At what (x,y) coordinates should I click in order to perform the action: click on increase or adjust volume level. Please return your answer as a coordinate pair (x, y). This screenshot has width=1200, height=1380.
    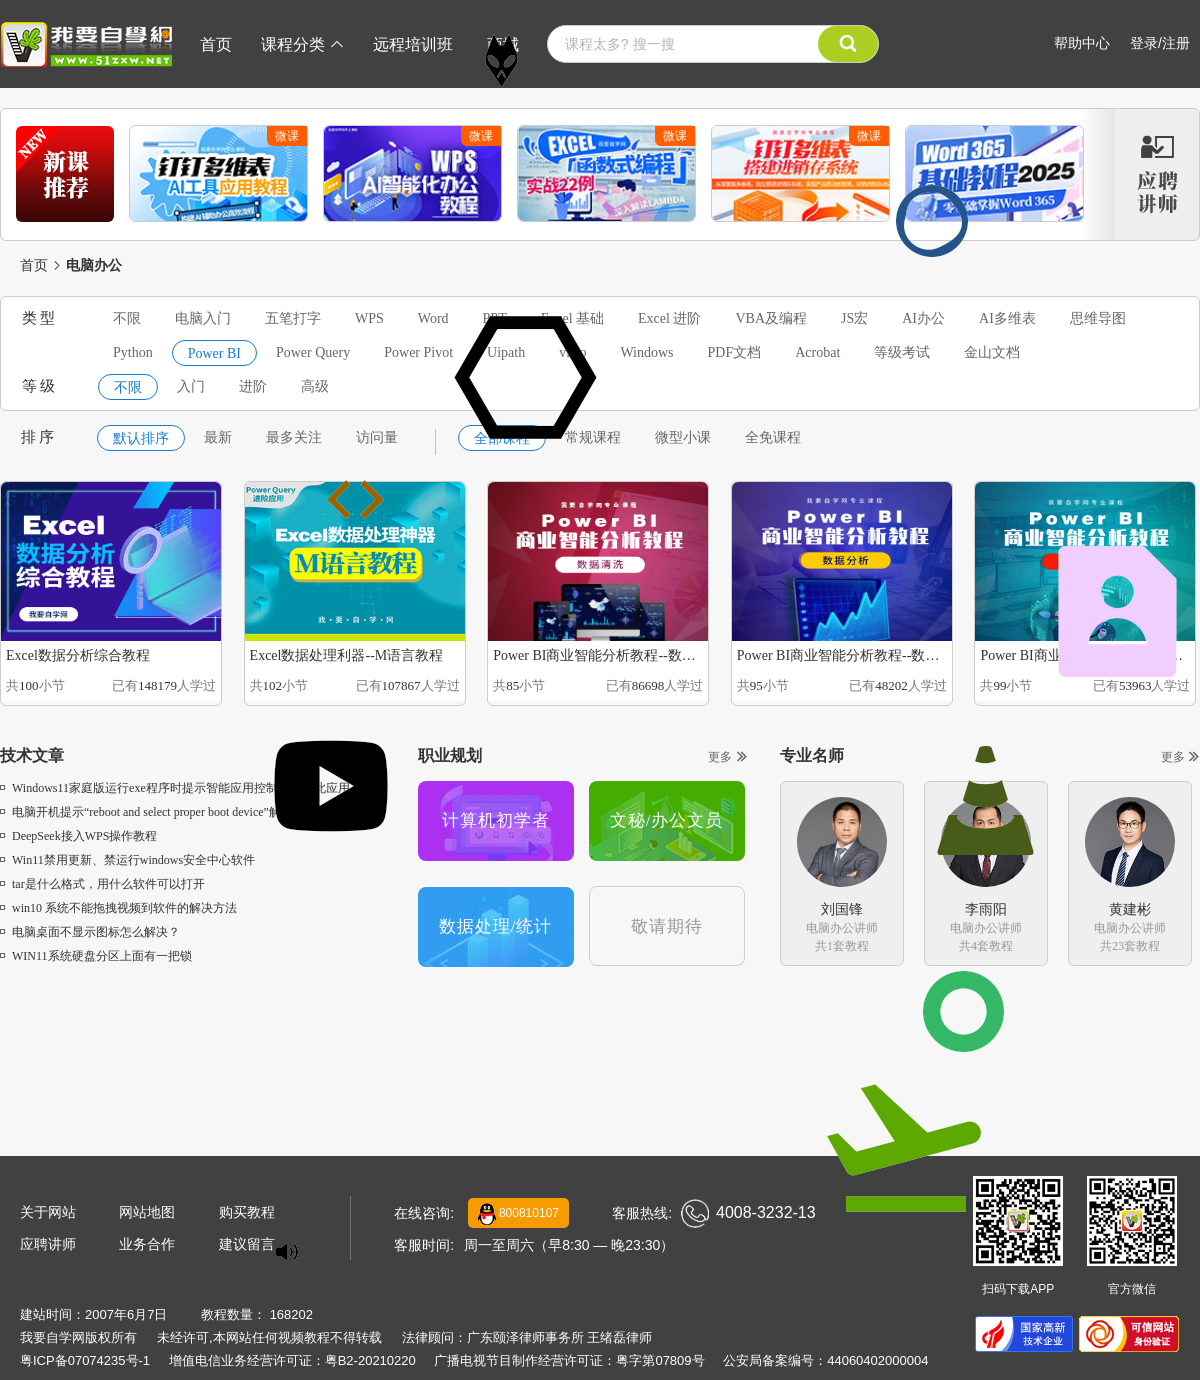
    Looking at the image, I should click on (287, 1252).